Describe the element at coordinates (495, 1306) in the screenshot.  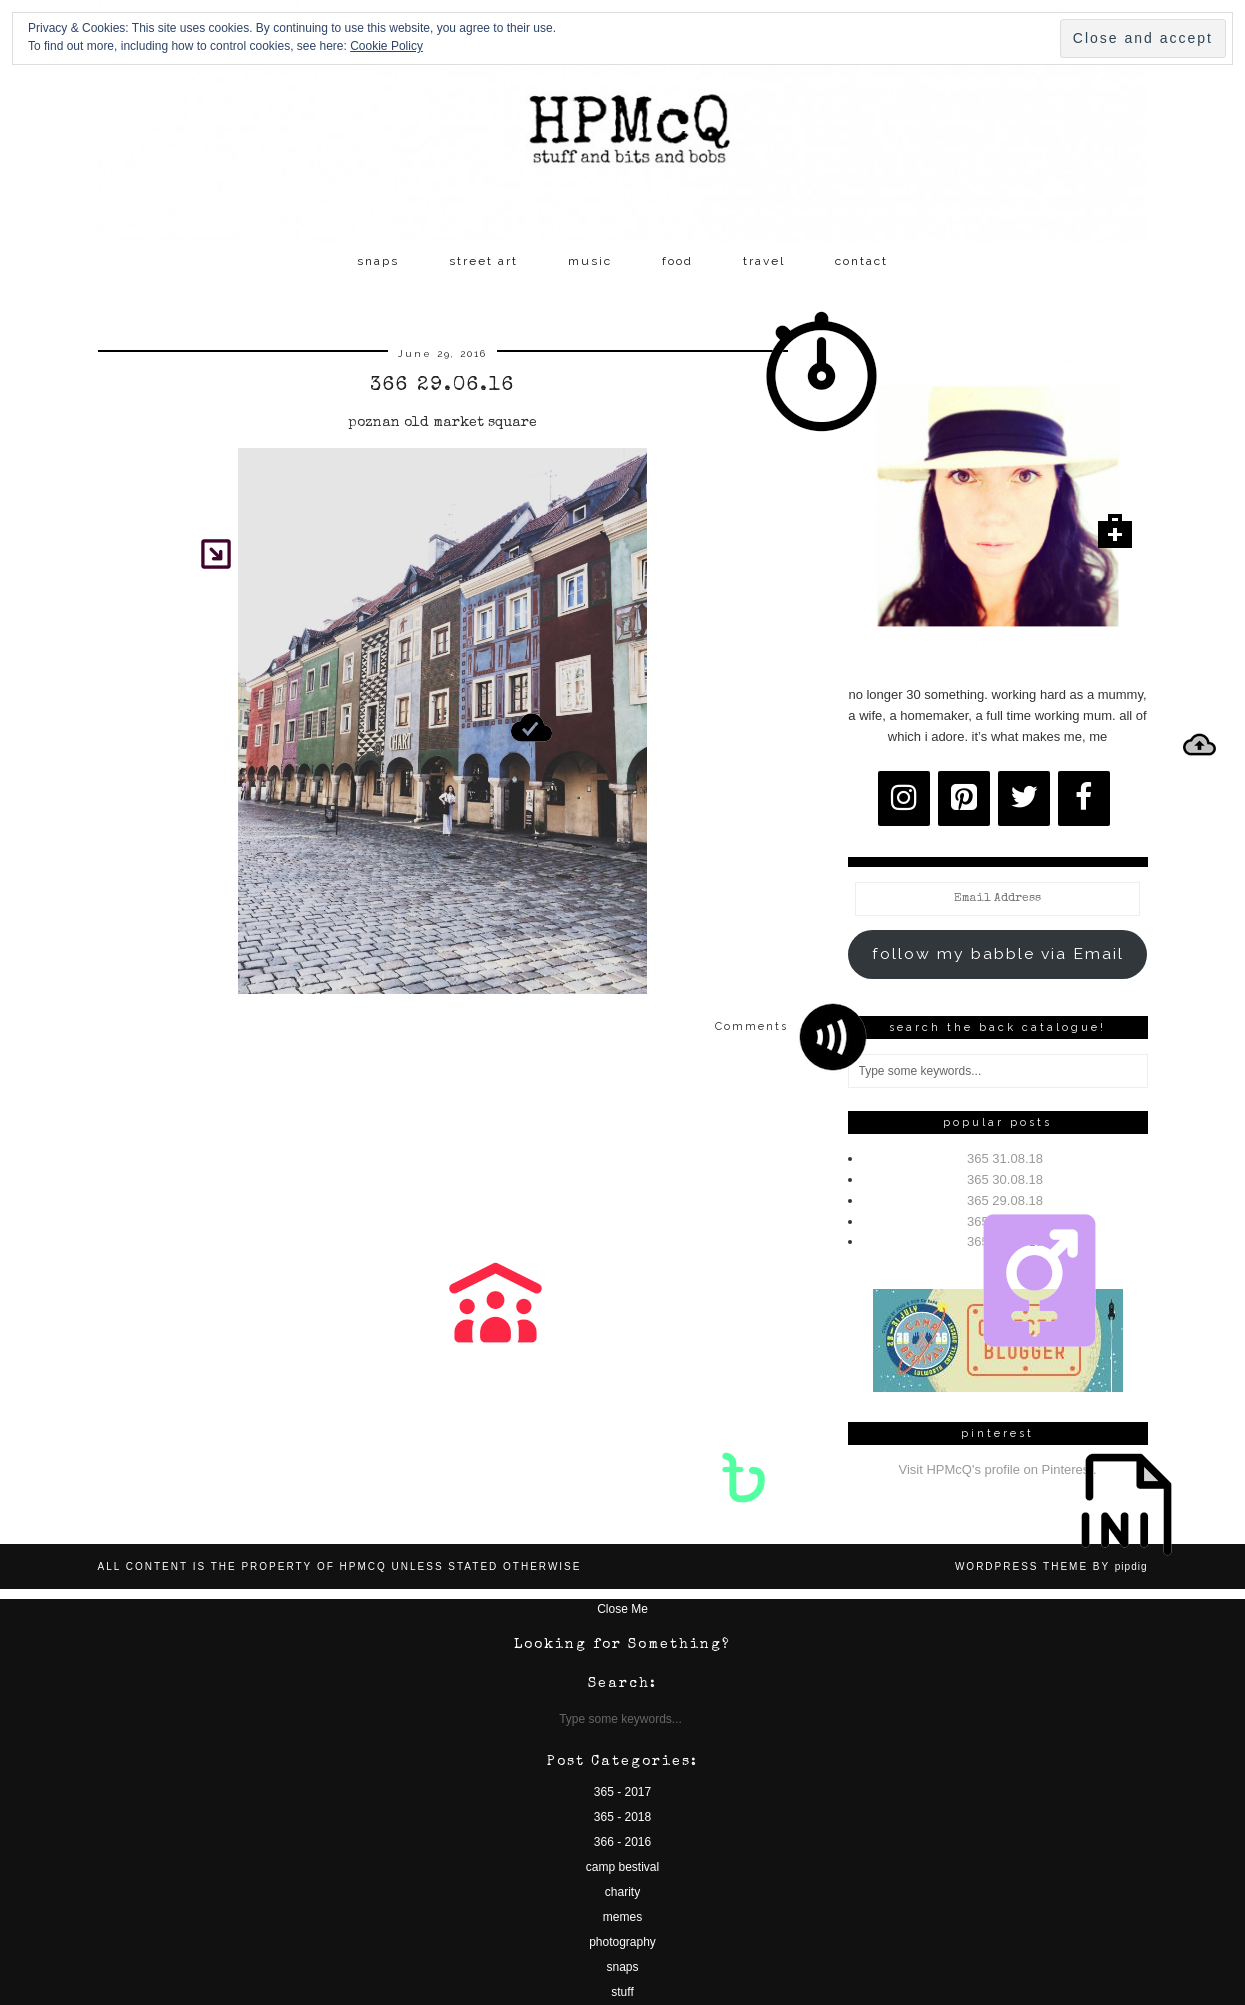
I see `view household or family members` at that location.